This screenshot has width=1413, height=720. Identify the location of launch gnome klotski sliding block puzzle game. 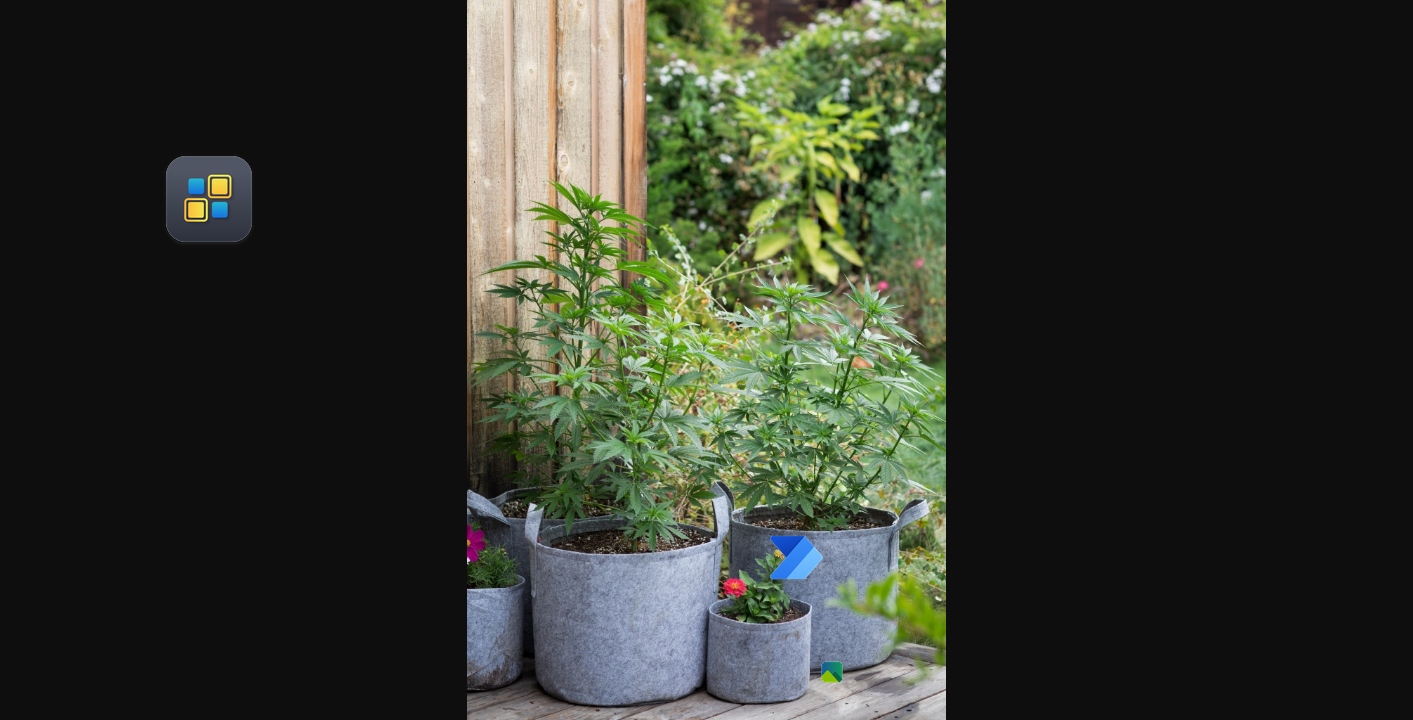
(209, 199).